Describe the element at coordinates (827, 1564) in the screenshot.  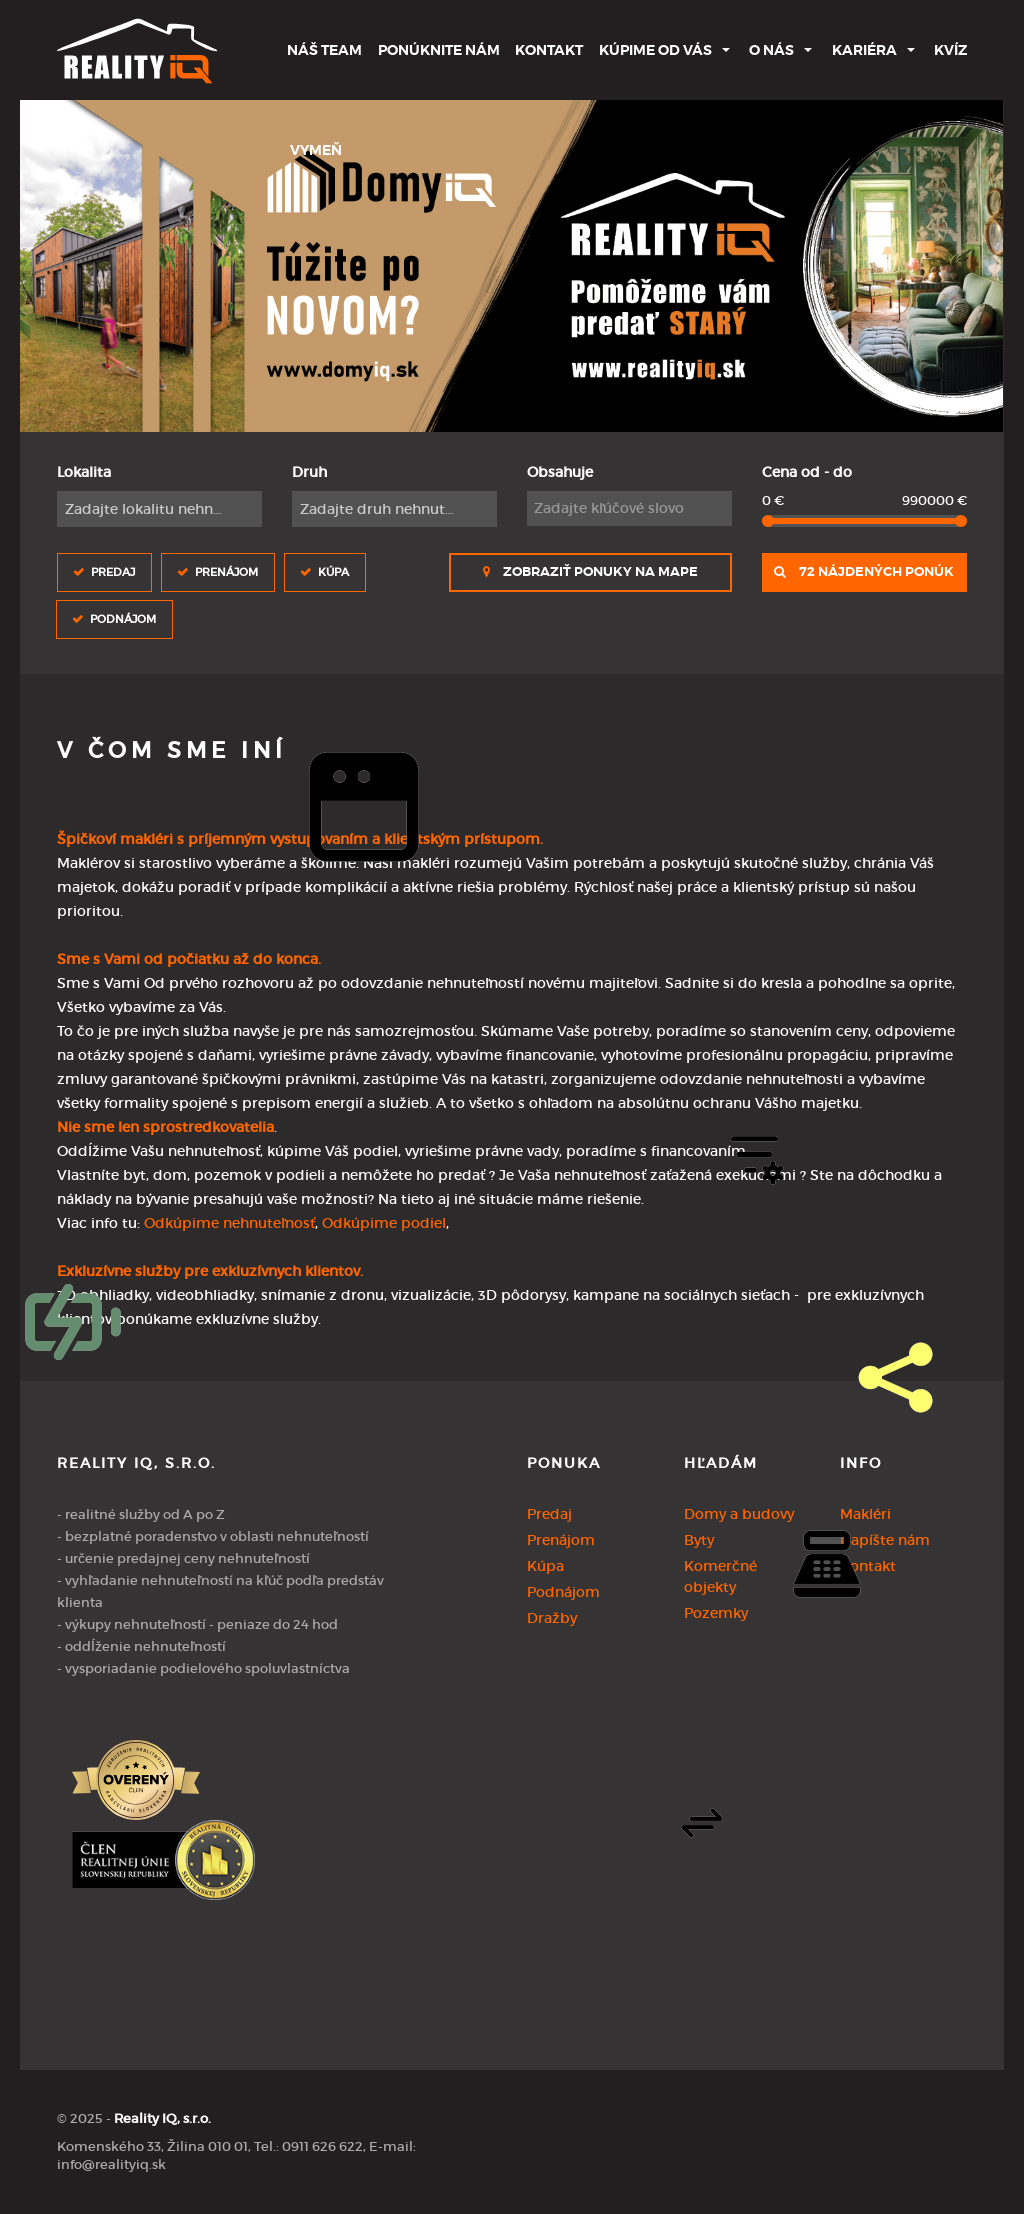
I see `access point of sale terminal` at that location.